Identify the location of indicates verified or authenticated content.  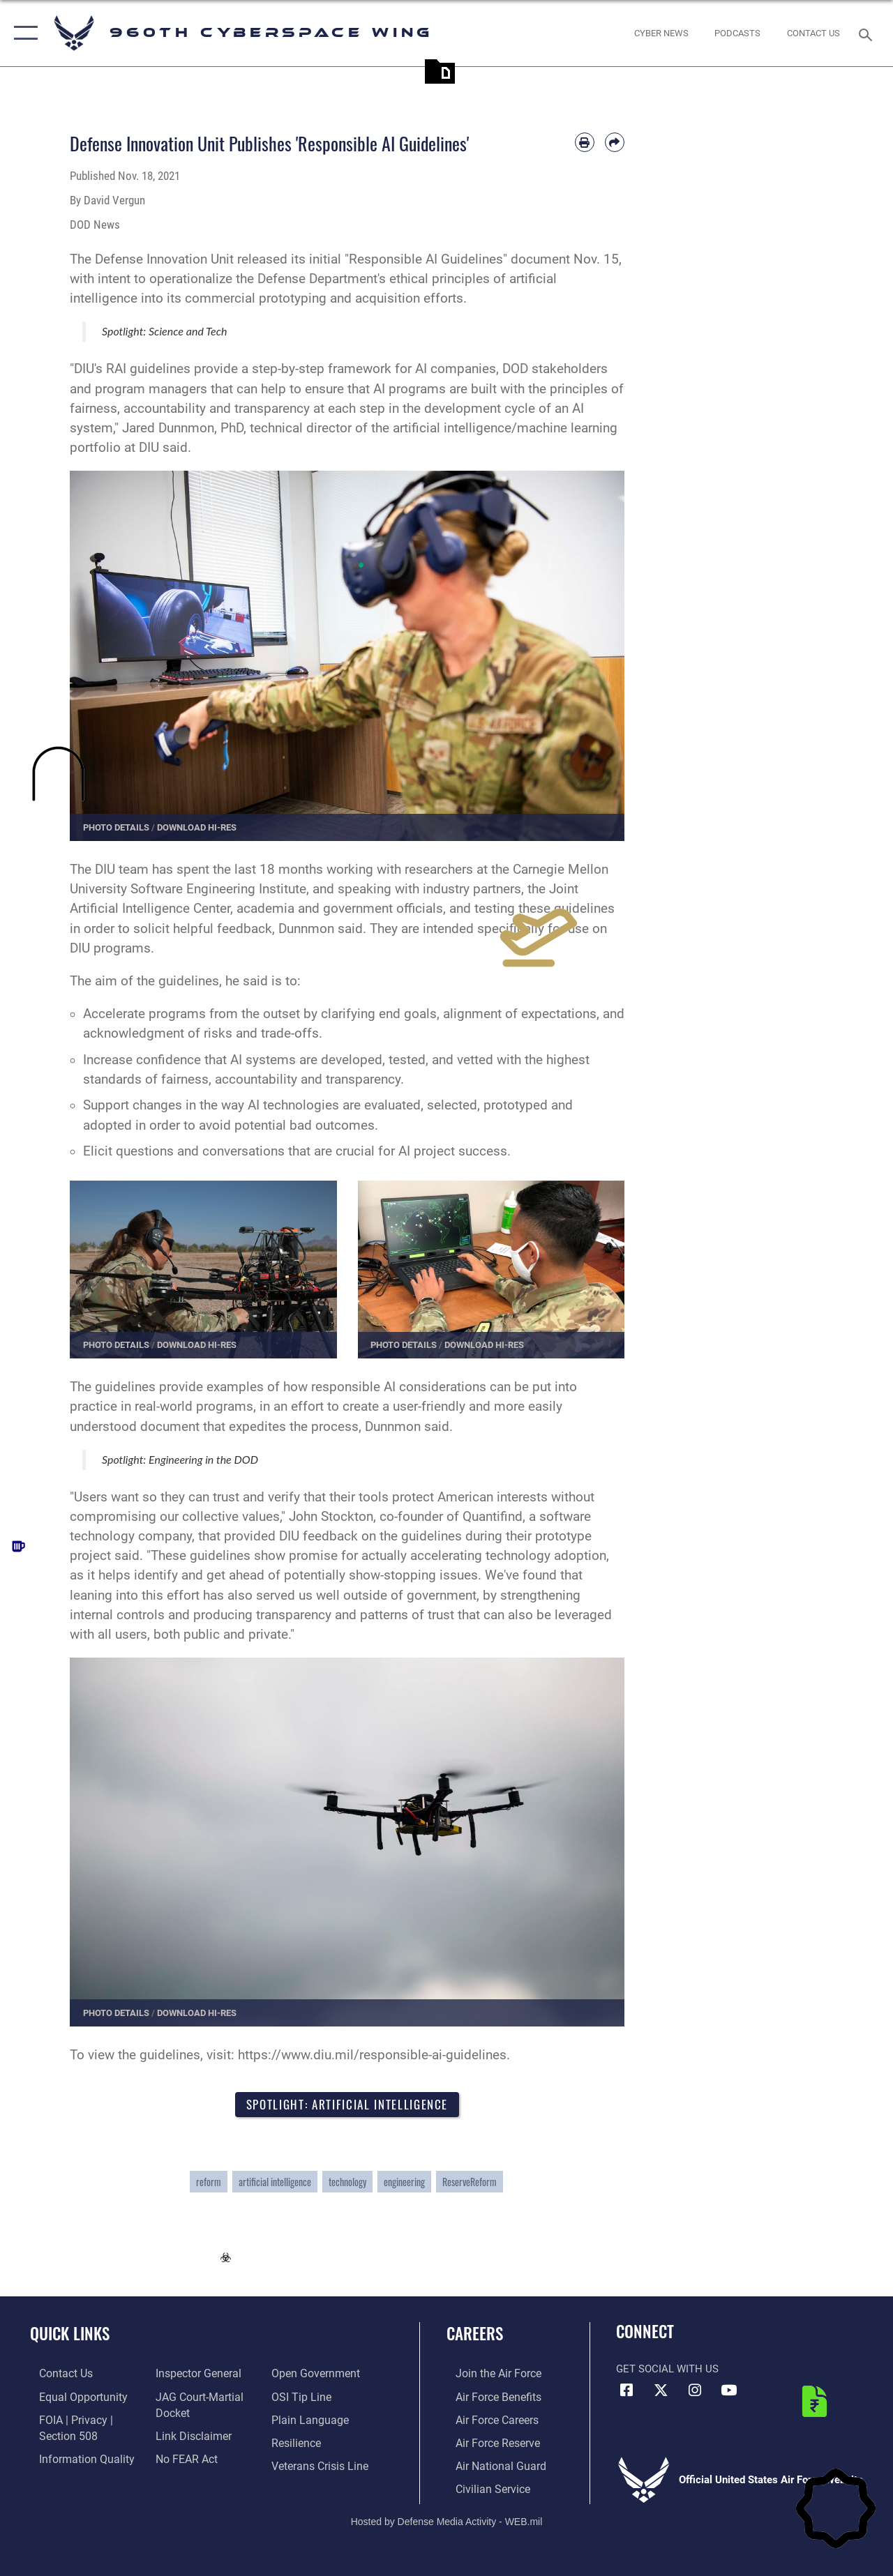
(836, 2508).